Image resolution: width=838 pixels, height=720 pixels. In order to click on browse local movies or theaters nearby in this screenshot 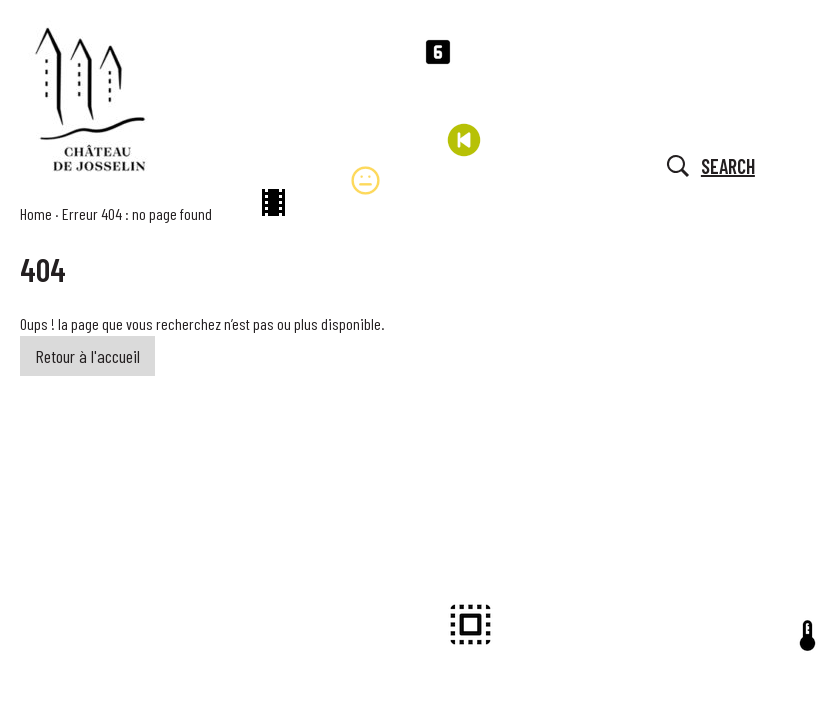, I will do `click(273, 202)`.